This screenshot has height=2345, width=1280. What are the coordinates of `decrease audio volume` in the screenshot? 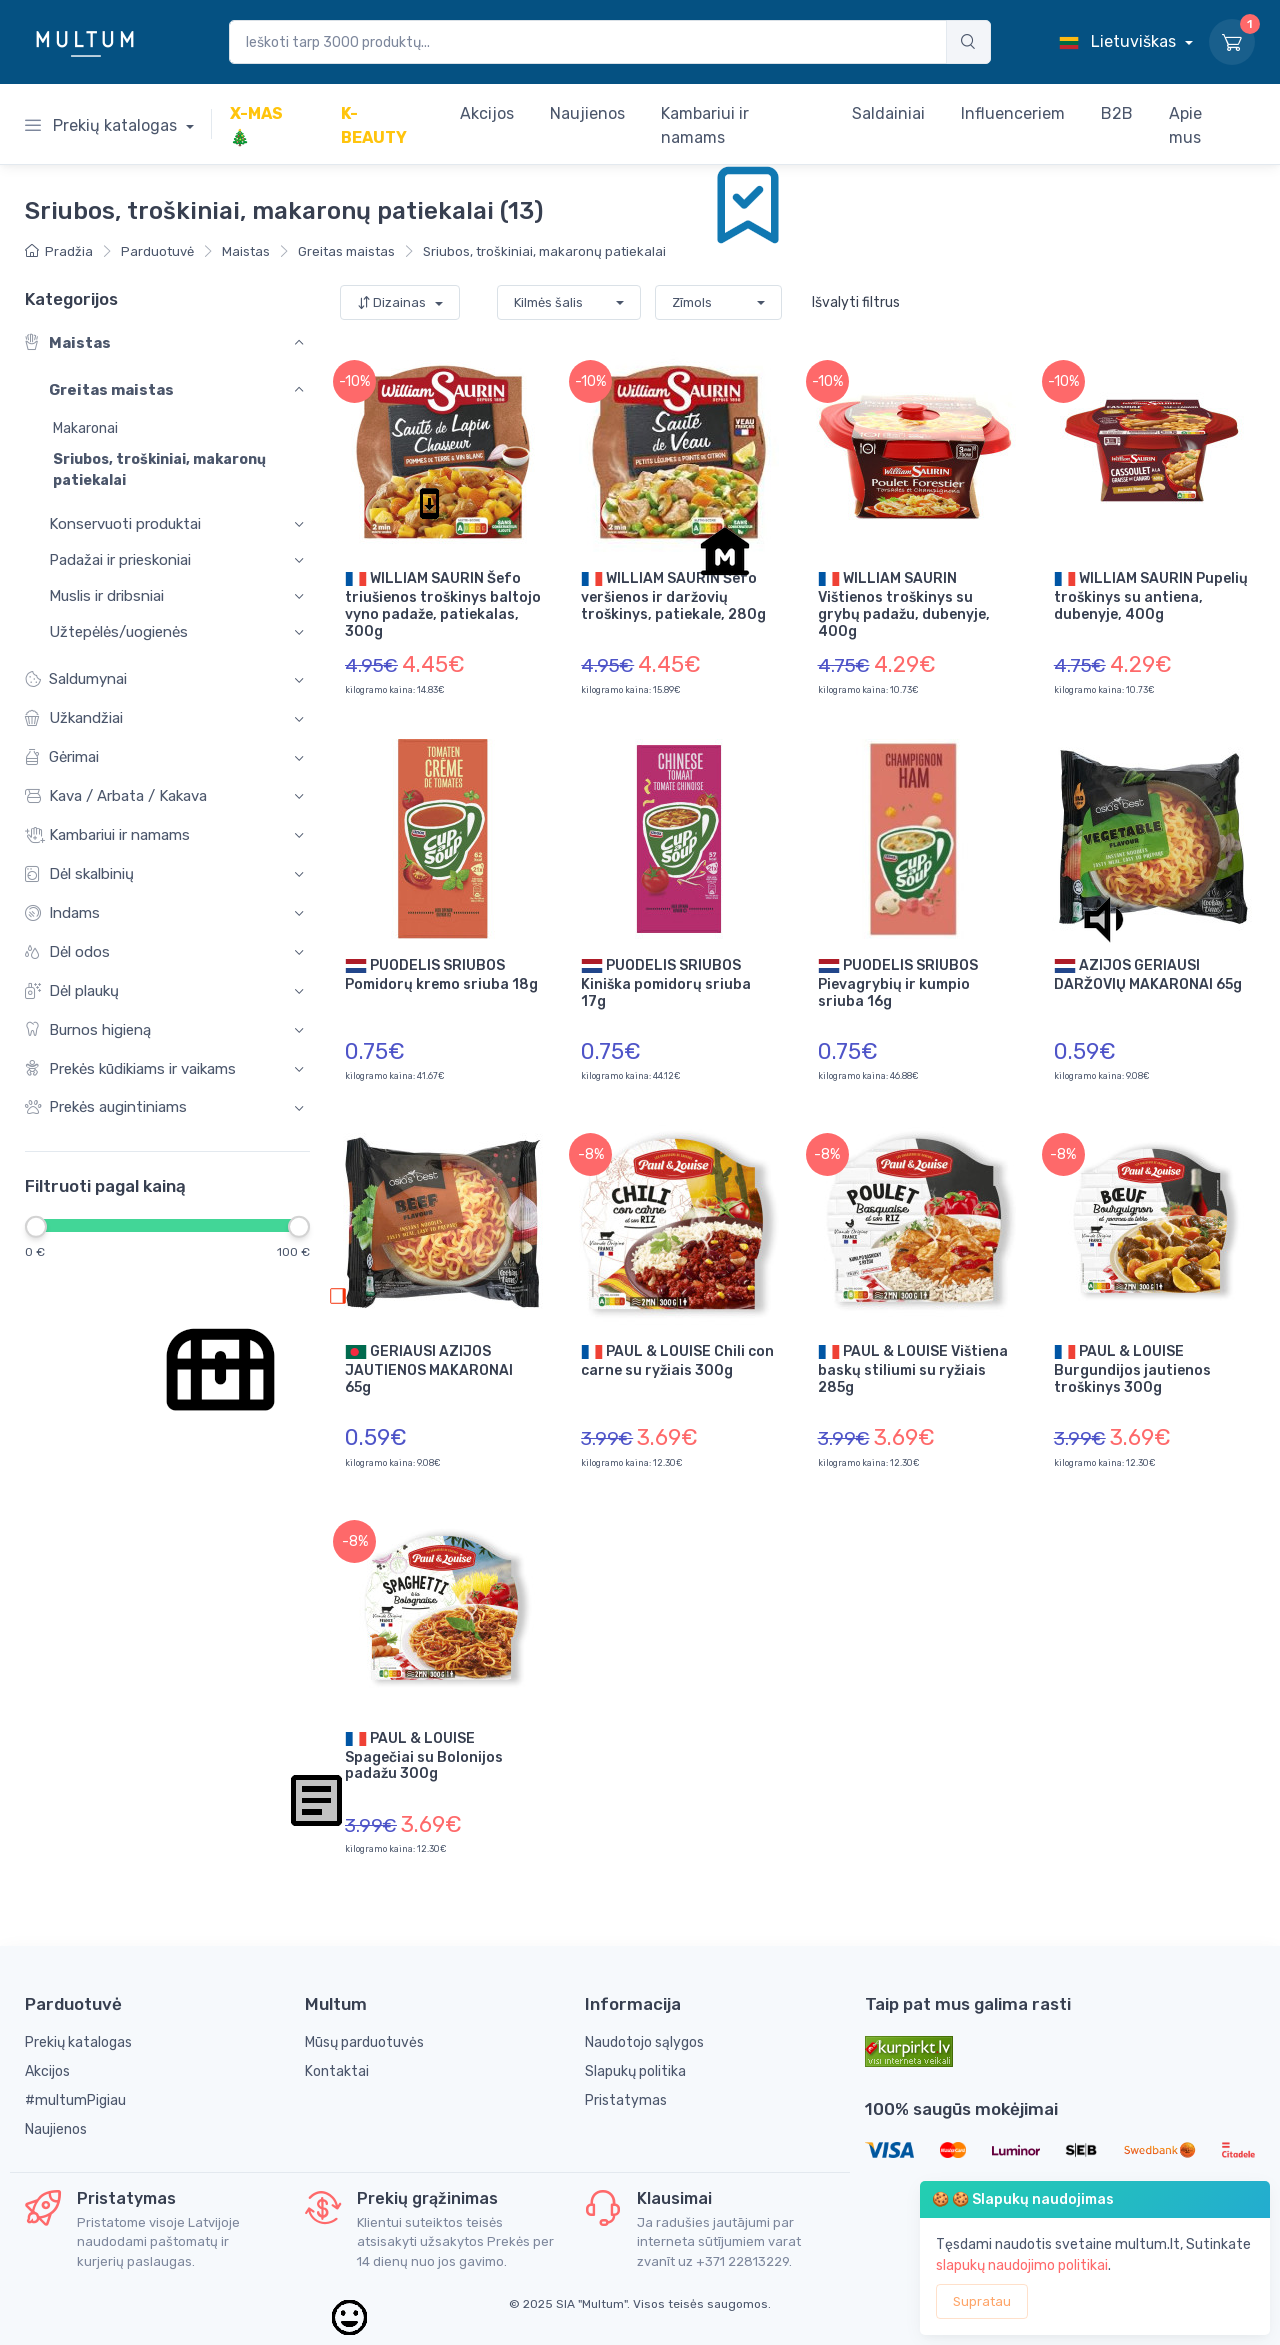 It's located at (1104, 919).